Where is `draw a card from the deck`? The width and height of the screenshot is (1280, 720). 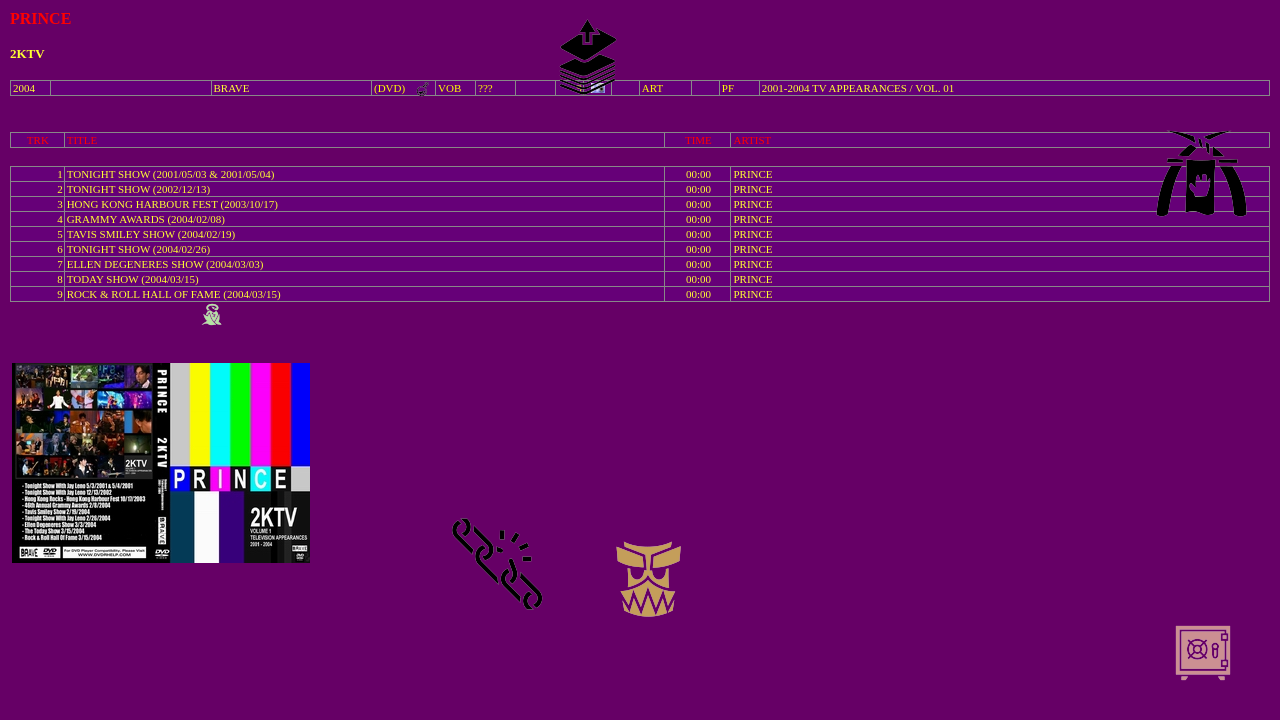 draw a card from the deck is located at coordinates (588, 57).